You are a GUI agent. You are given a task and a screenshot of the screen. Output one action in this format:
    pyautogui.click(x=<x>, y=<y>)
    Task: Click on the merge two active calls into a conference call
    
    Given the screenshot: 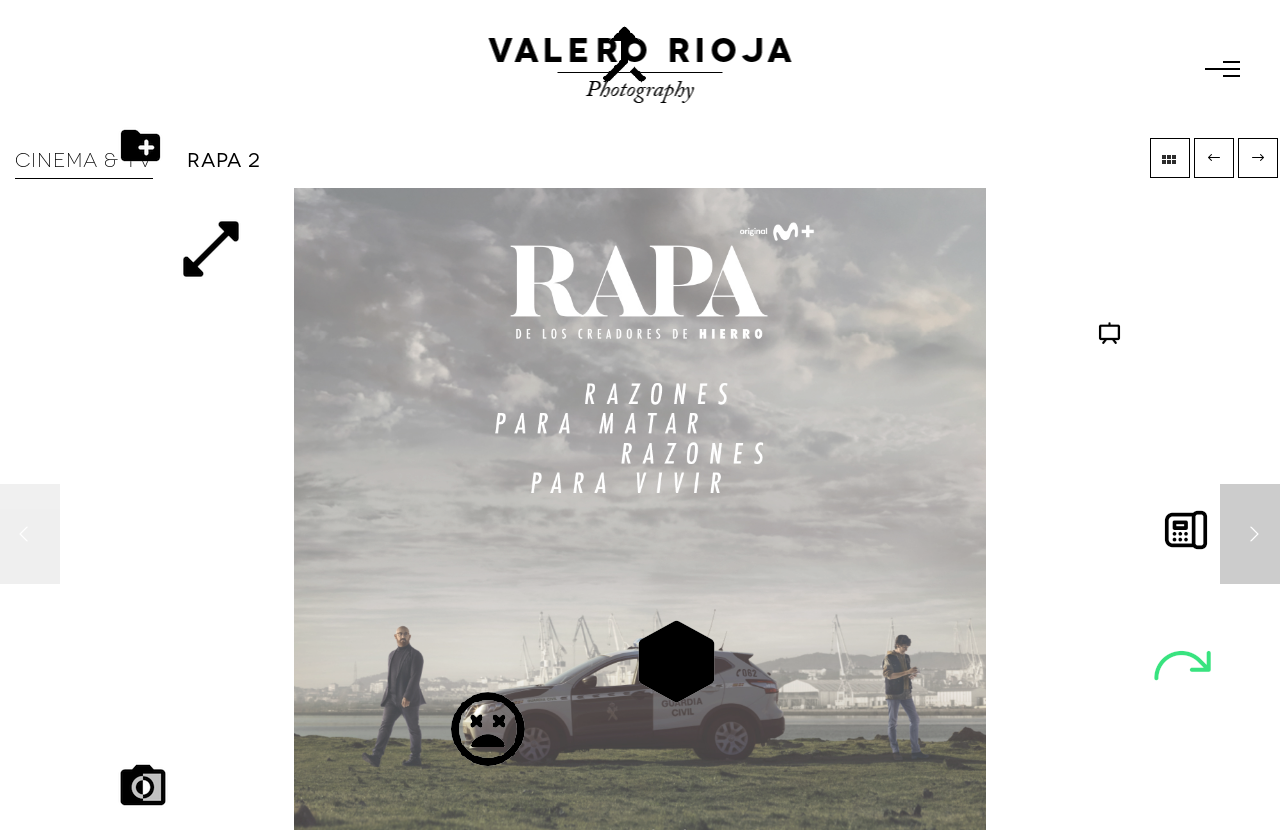 What is the action you would take?
    pyautogui.click(x=624, y=54)
    